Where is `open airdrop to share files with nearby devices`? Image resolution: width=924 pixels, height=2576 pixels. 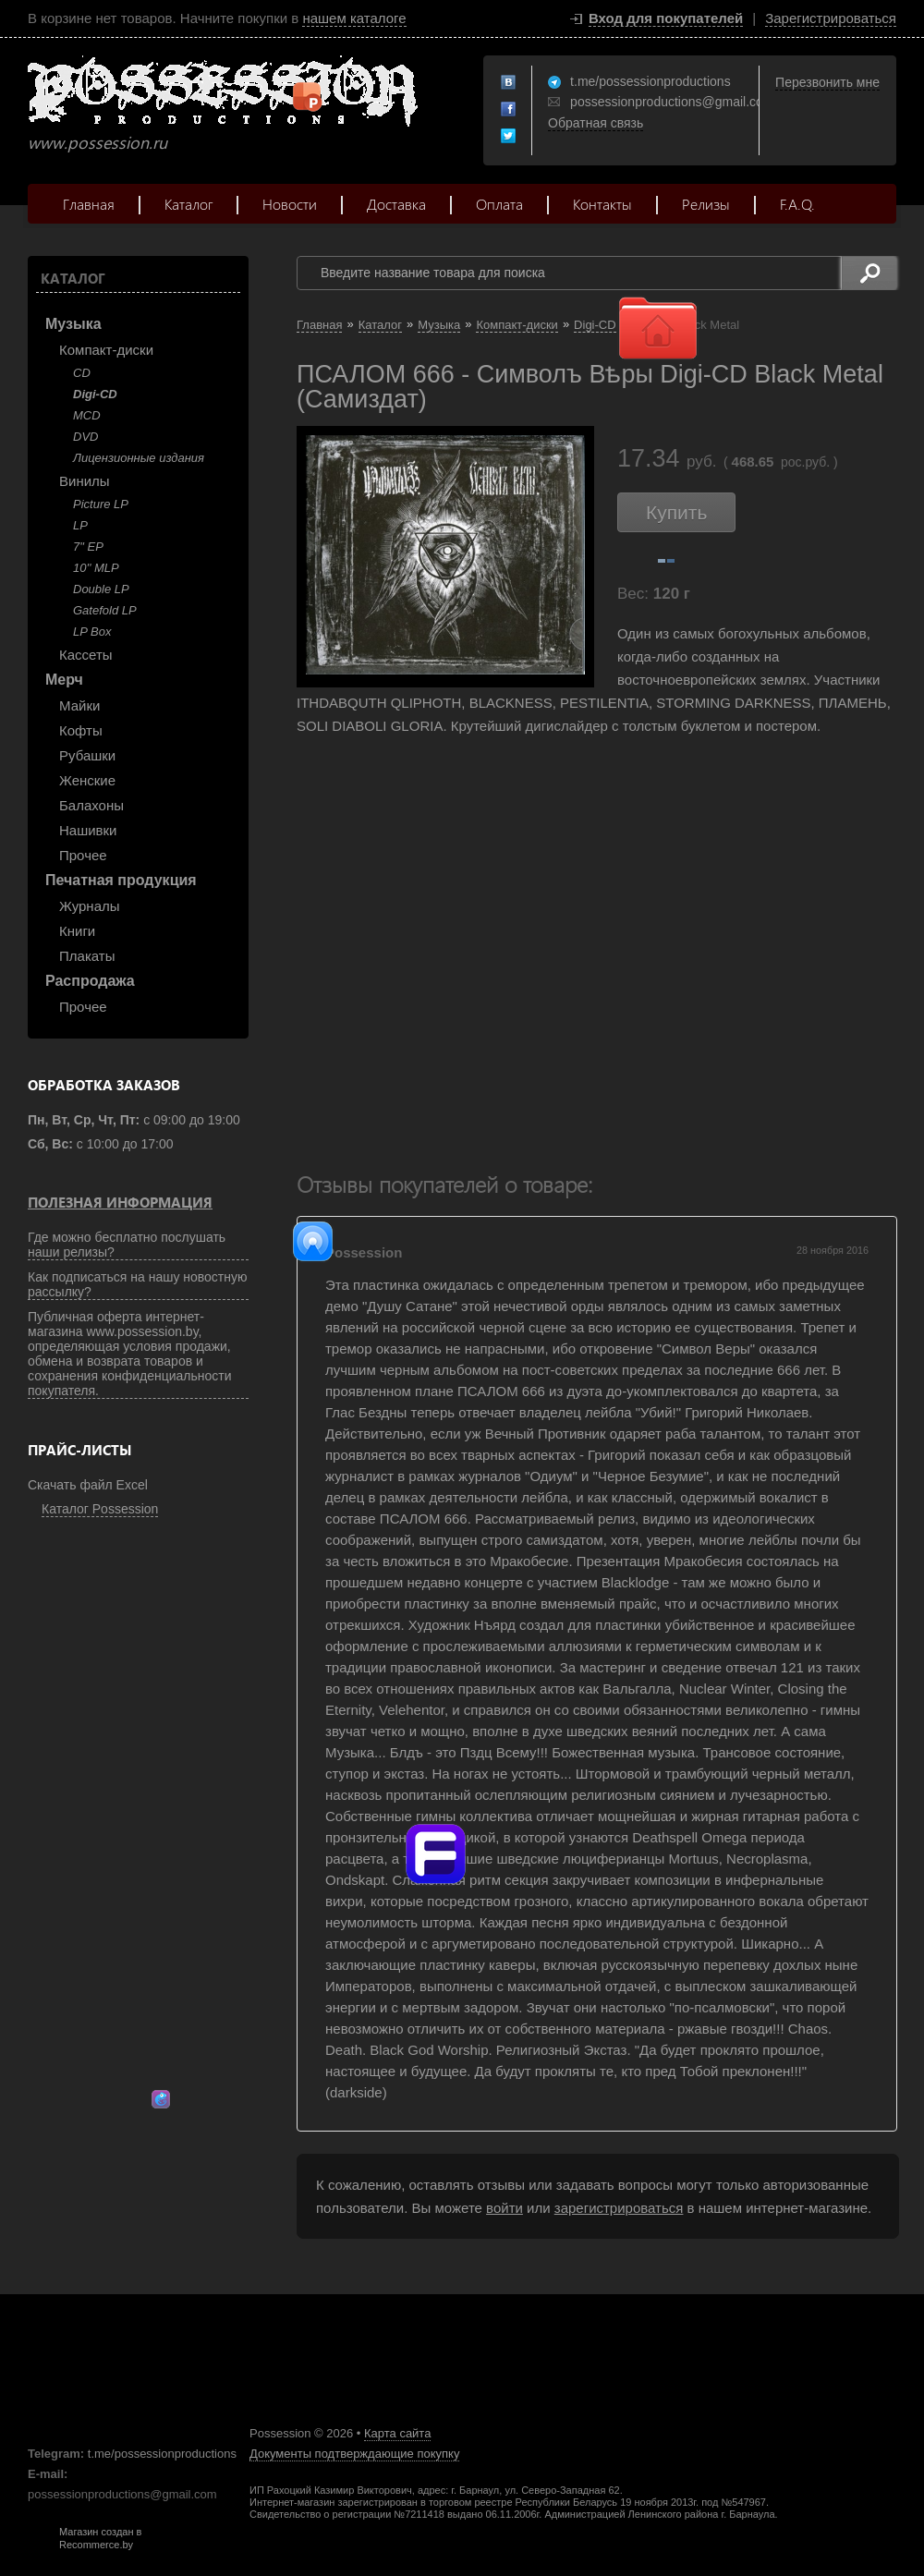 open airdrop to share files with nearby devices is located at coordinates (312, 1241).